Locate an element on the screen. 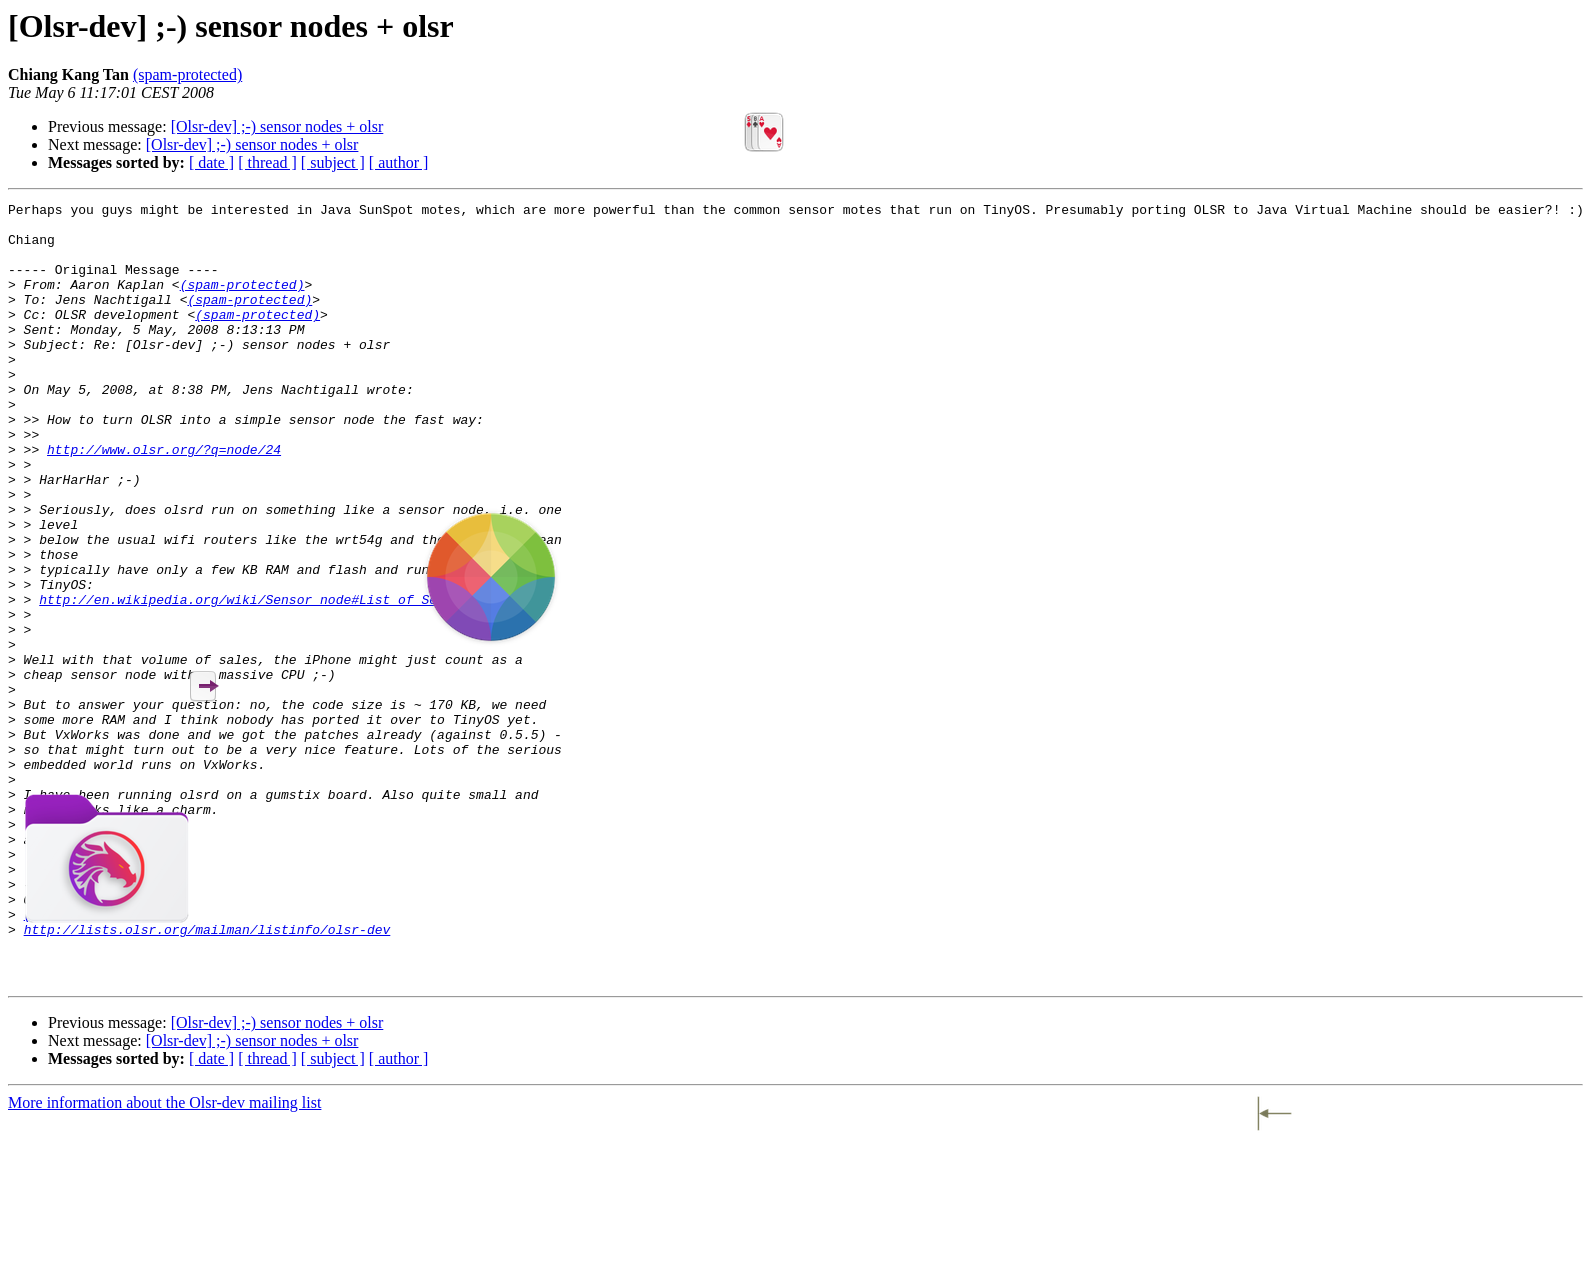 This screenshot has width=1591, height=1276. launch solitaire card game is located at coordinates (764, 132).